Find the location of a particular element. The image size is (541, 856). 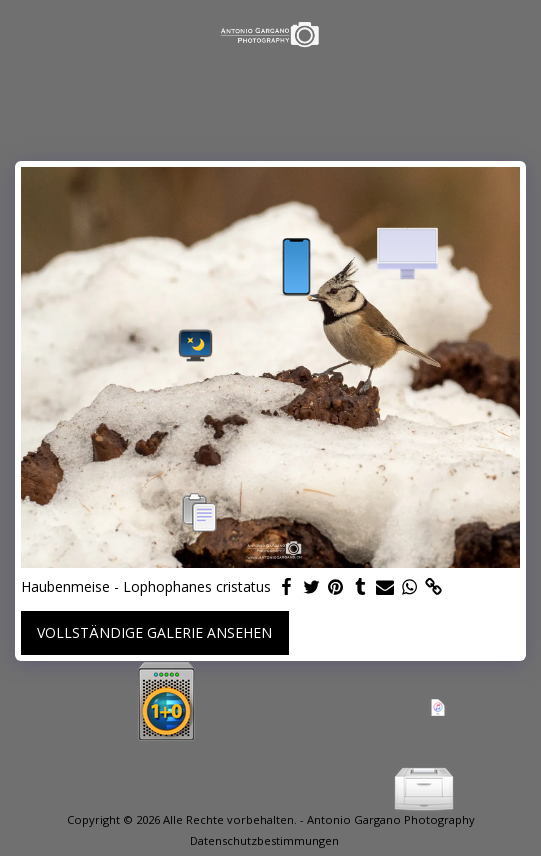

represents a connected iMac device is located at coordinates (407, 252).